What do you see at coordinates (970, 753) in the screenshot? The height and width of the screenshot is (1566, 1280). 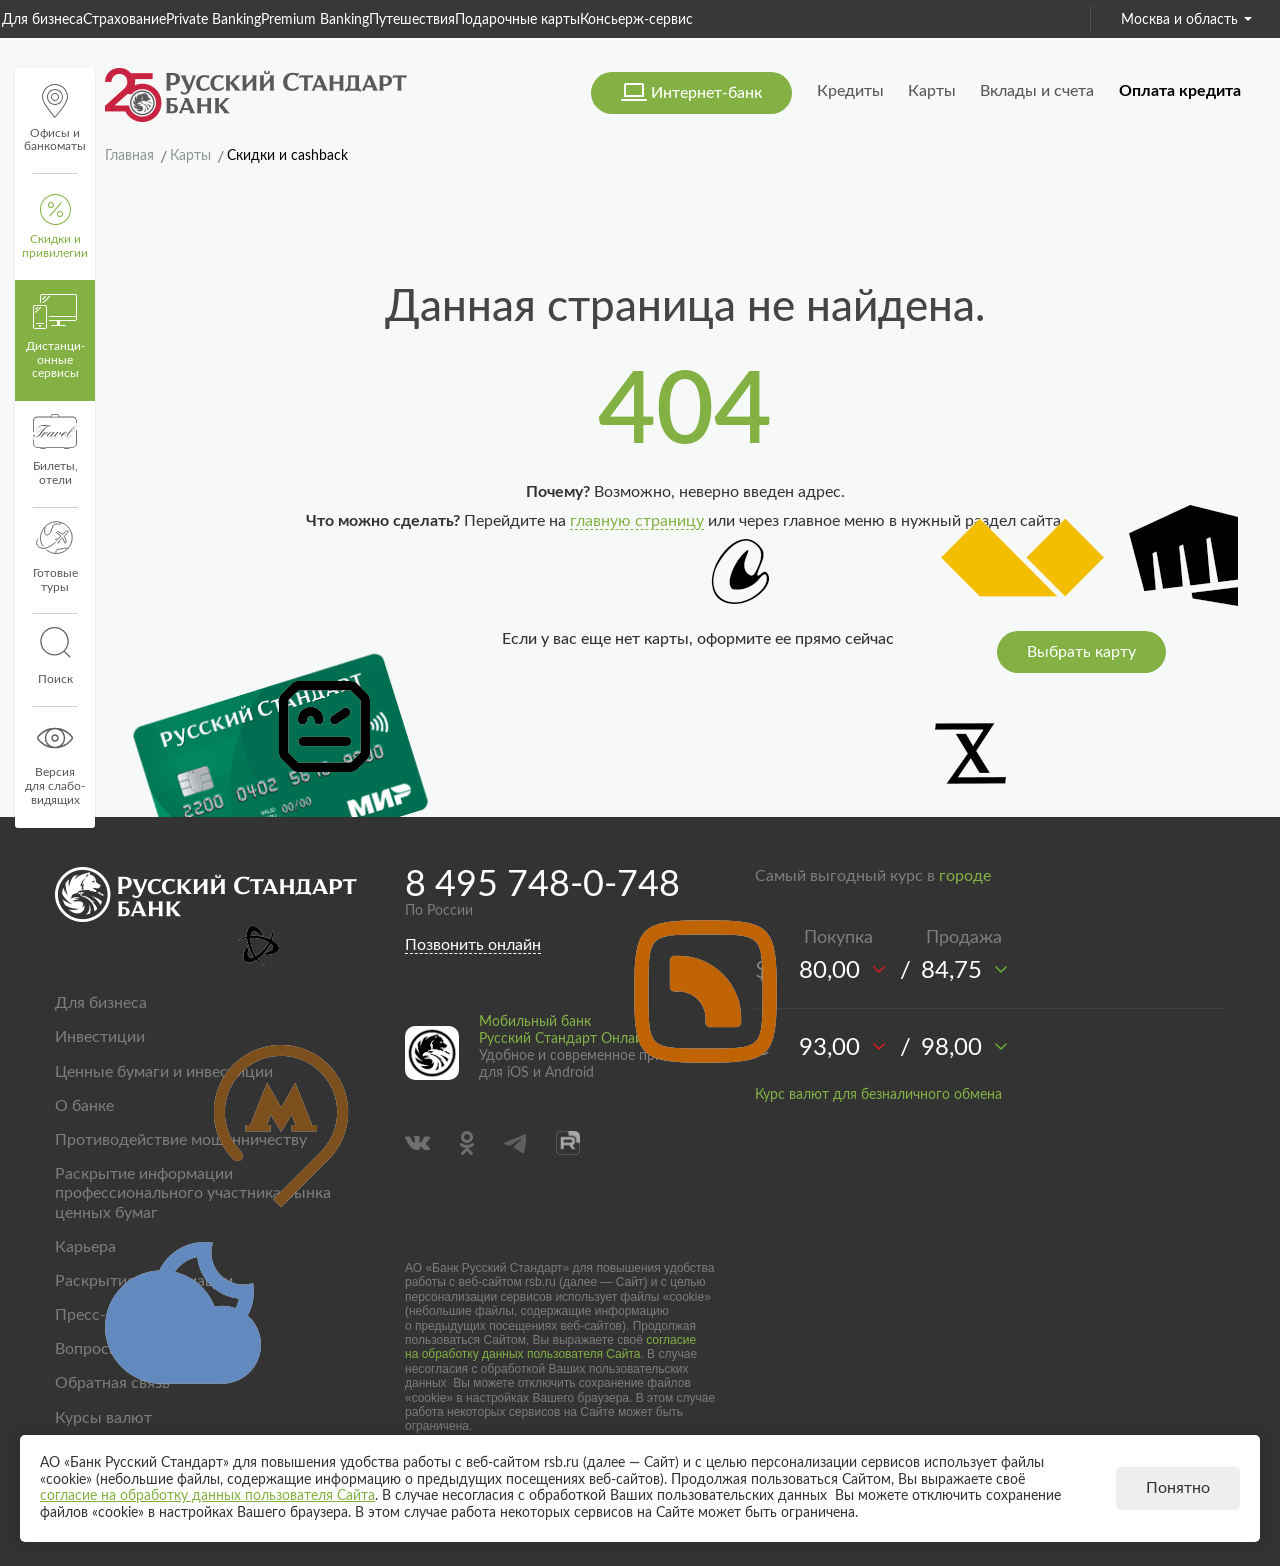 I see `tuxedo computers brand logo` at bounding box center [970, 753].